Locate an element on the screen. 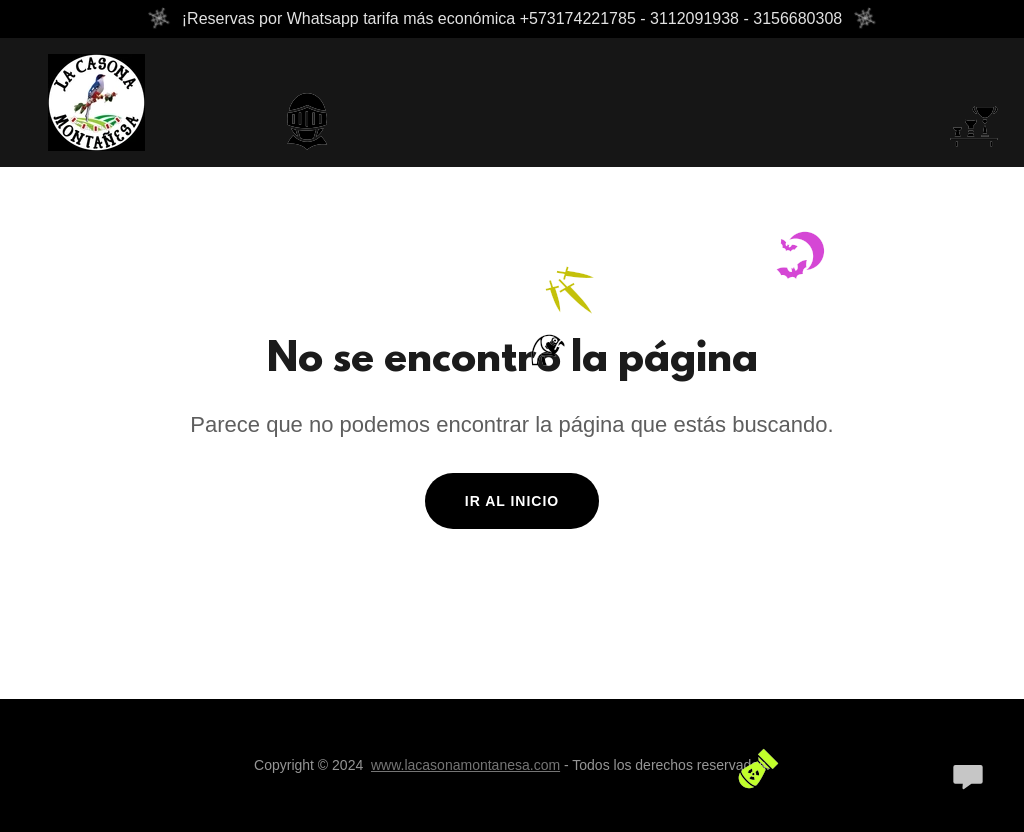  assassin or rogue character class icon is located at coordinates (569, 291).